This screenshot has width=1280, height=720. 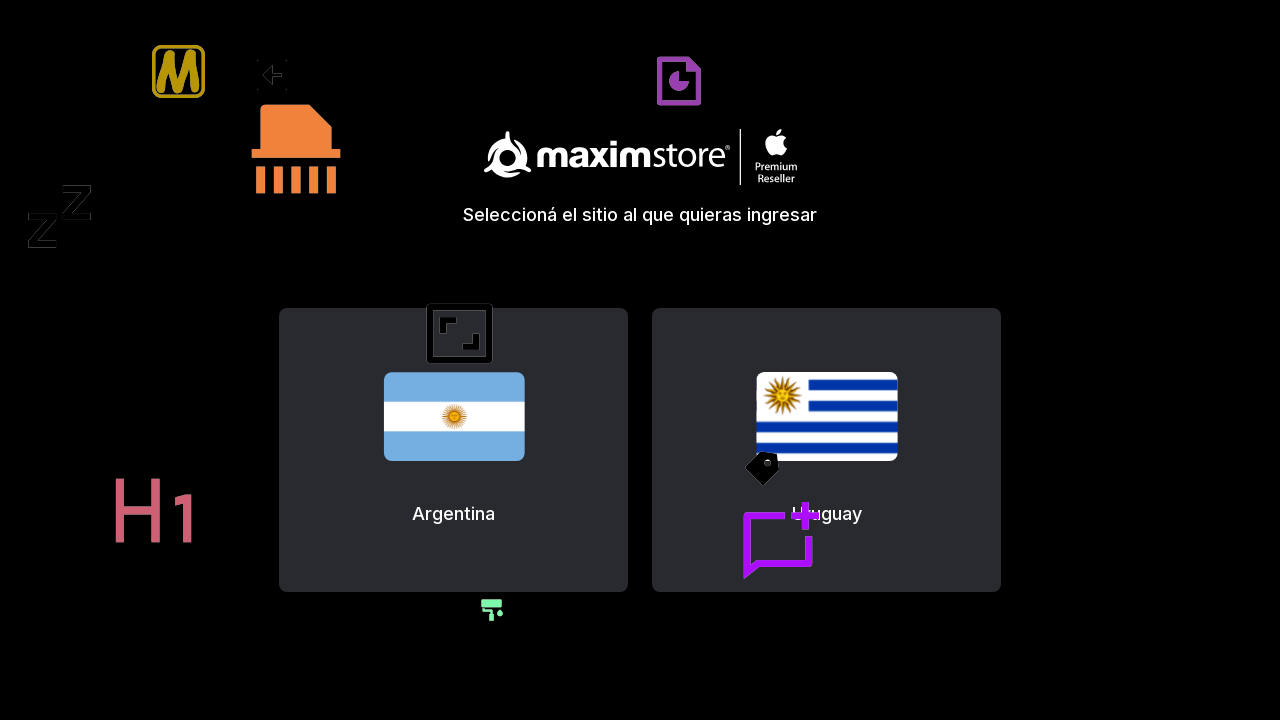 What do you see at coordinates (459, 333) in the screenshot?
I see `adjust image or video aspect ratio` at bounding box center [459, 333].